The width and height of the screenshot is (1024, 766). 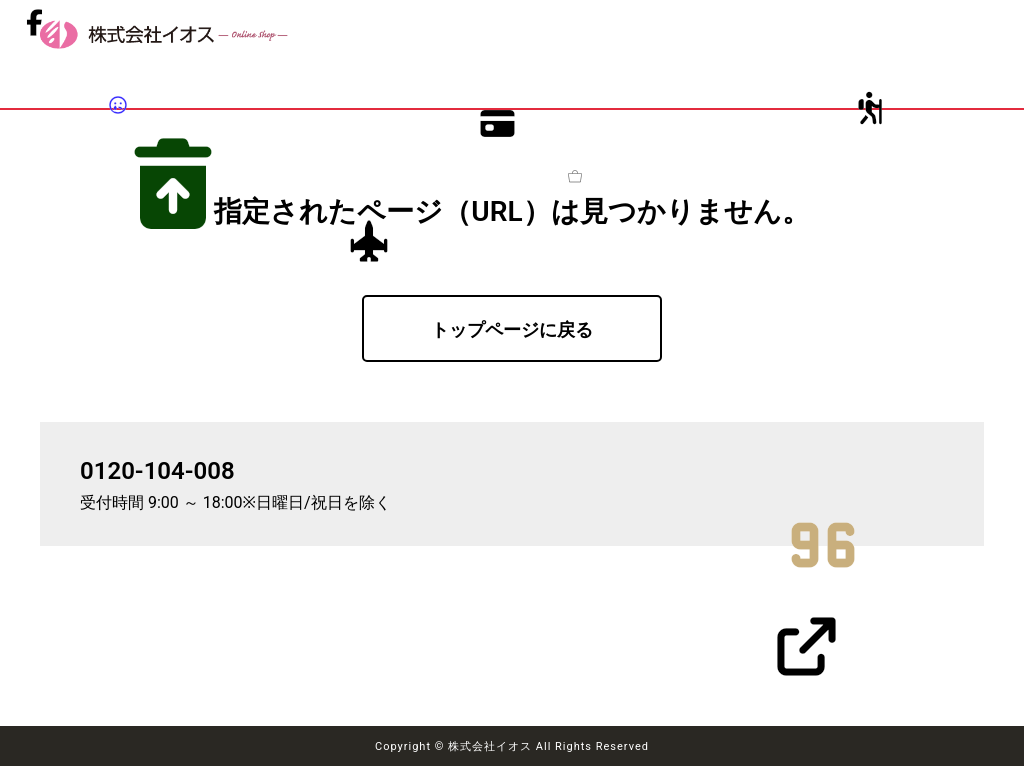 What do you see at coordinates (497, 123) in the screenshot?
I see `manage payment methods` at bounding box center [497, 123].